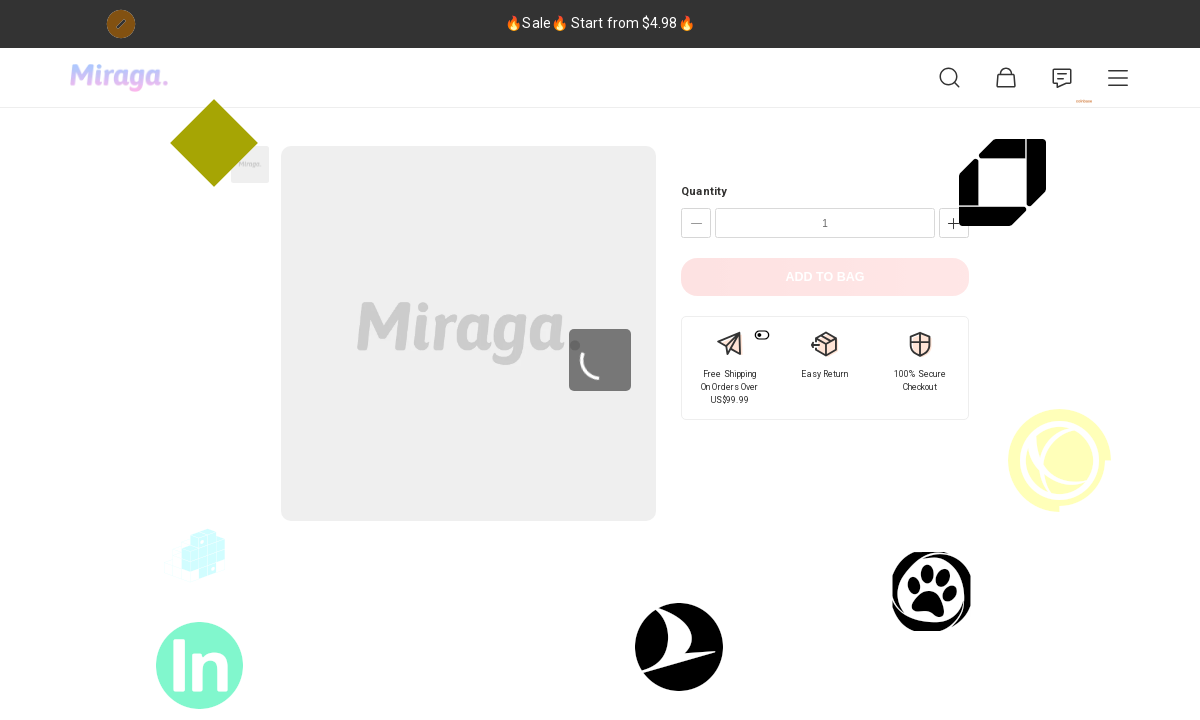 The width and height of the screenshot is (1200, 720). I want to click on LogMeIn brand logo, so click(199, 665).